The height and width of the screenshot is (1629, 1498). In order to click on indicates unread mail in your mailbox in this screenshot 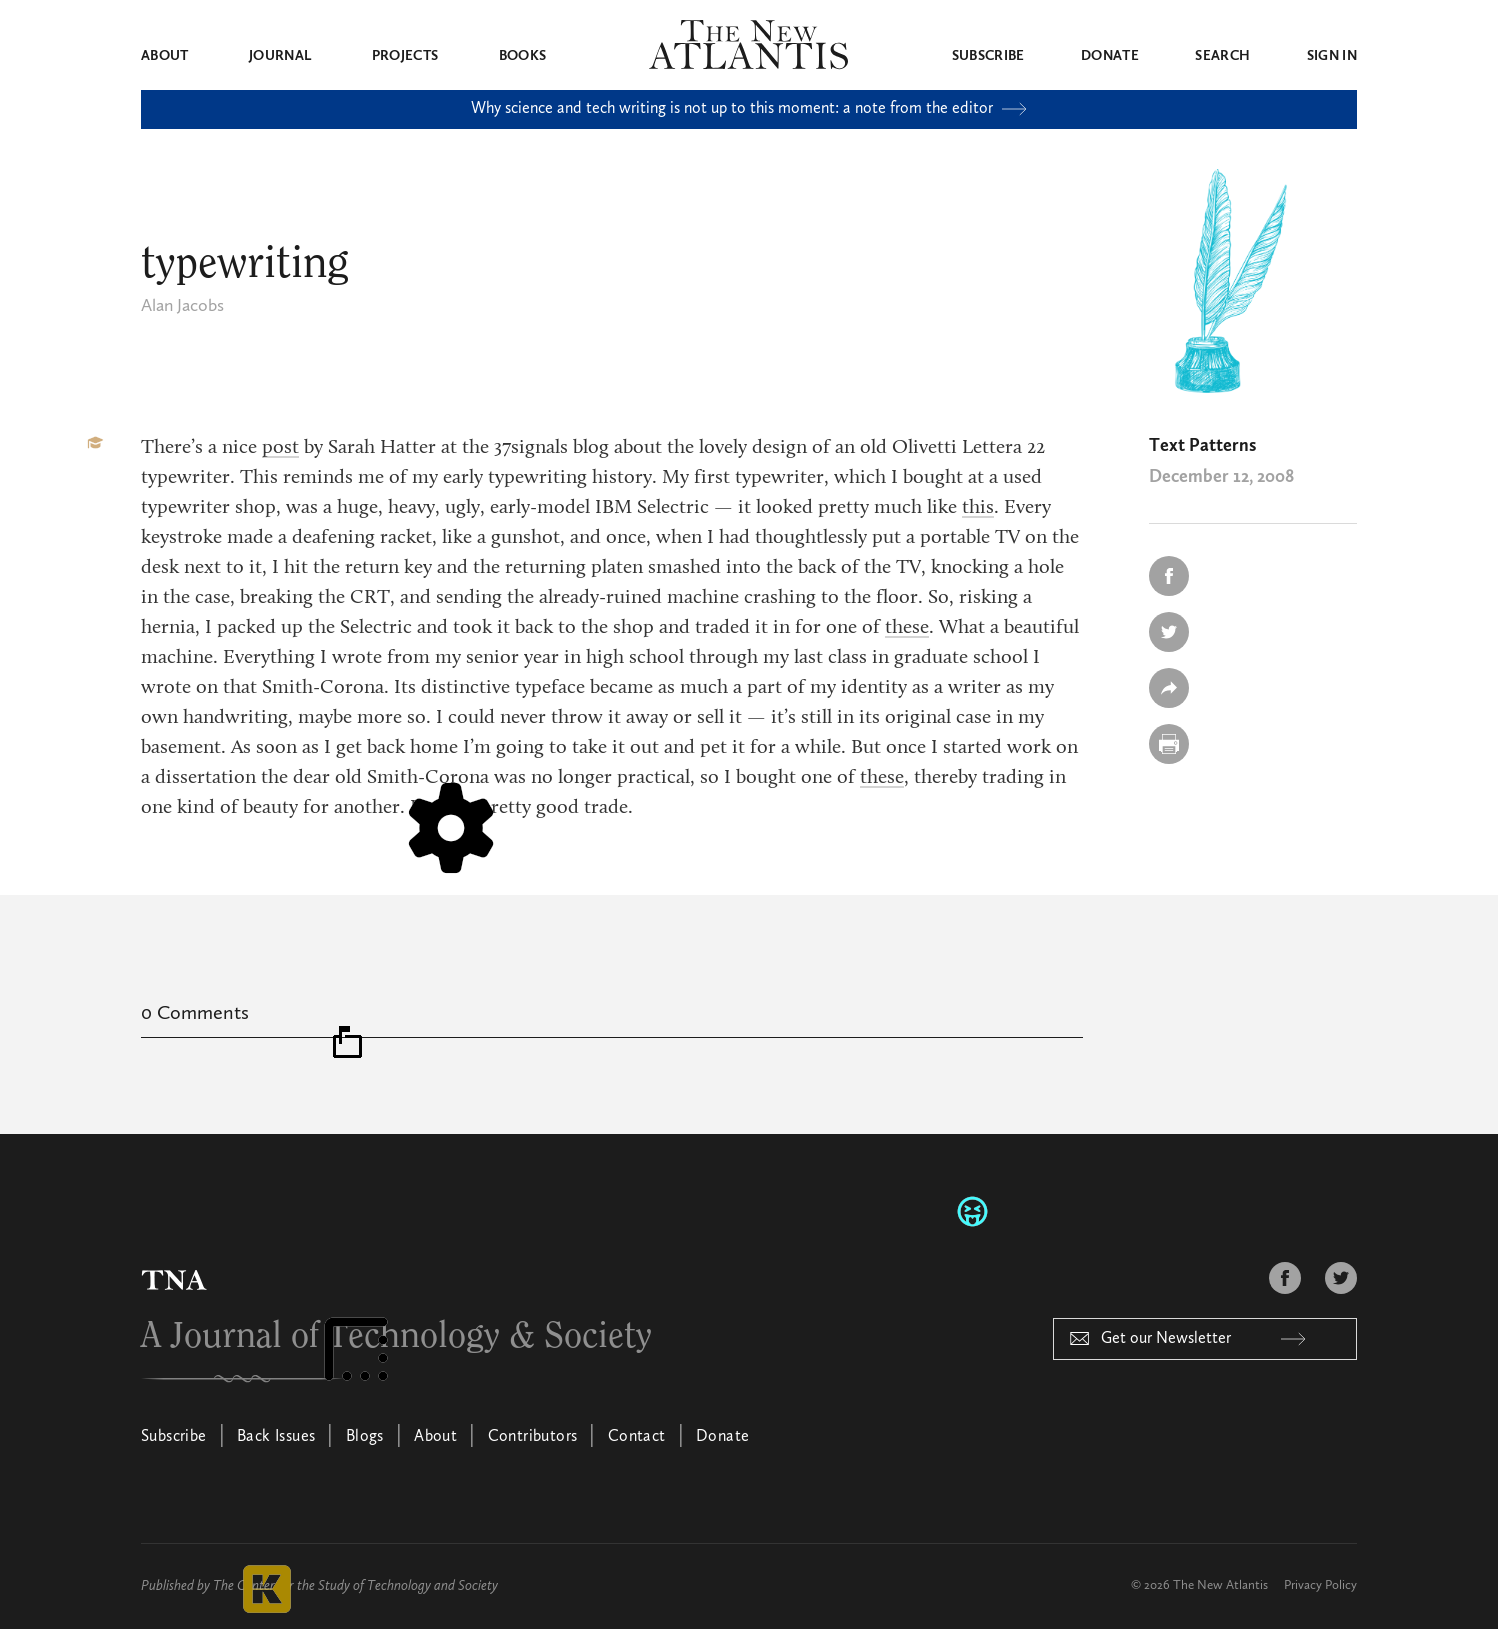, I will do `click(347, 1043)`.